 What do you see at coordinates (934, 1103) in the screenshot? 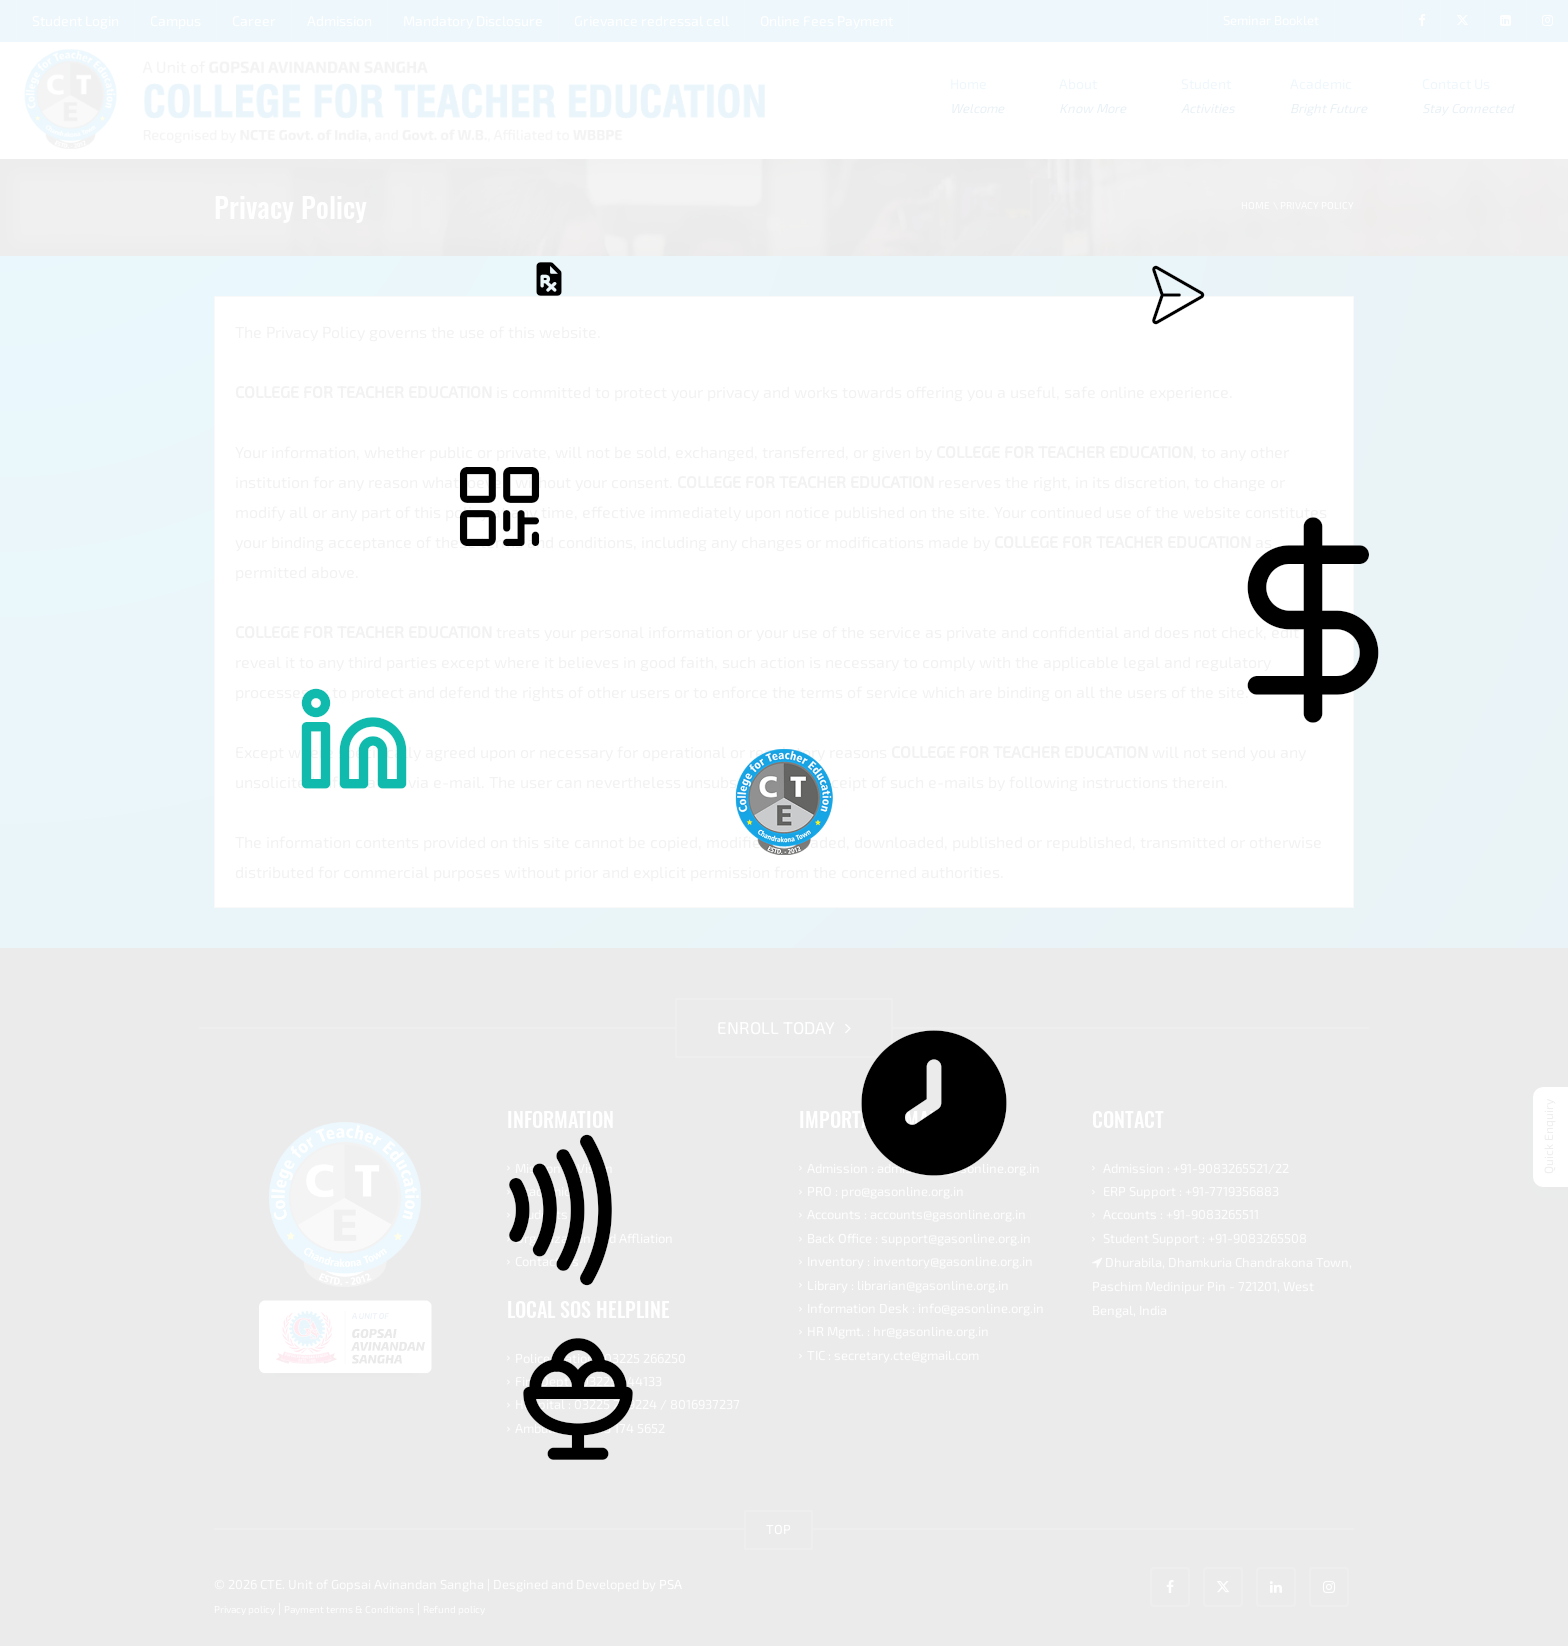
I see `indicates the current time or timestamp` at bounding box center [934, 1103].